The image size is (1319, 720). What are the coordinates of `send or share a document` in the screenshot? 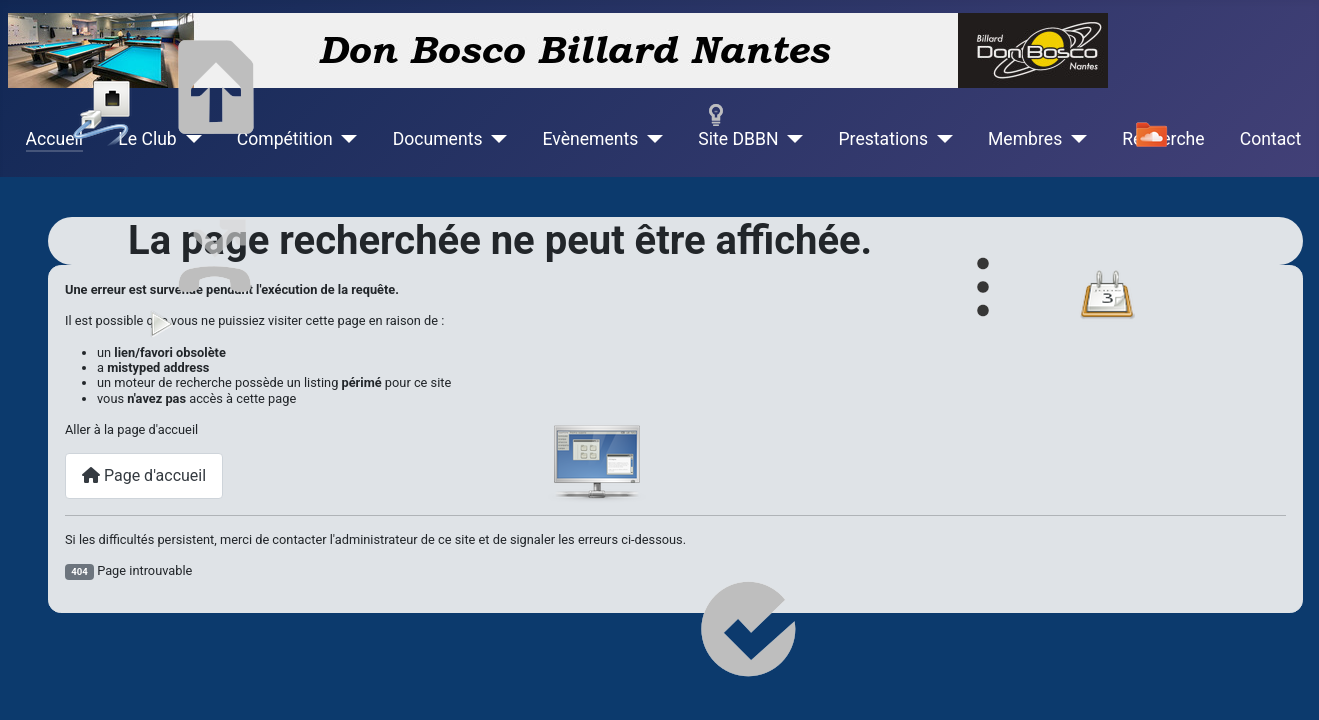 It's located at (216, 84).